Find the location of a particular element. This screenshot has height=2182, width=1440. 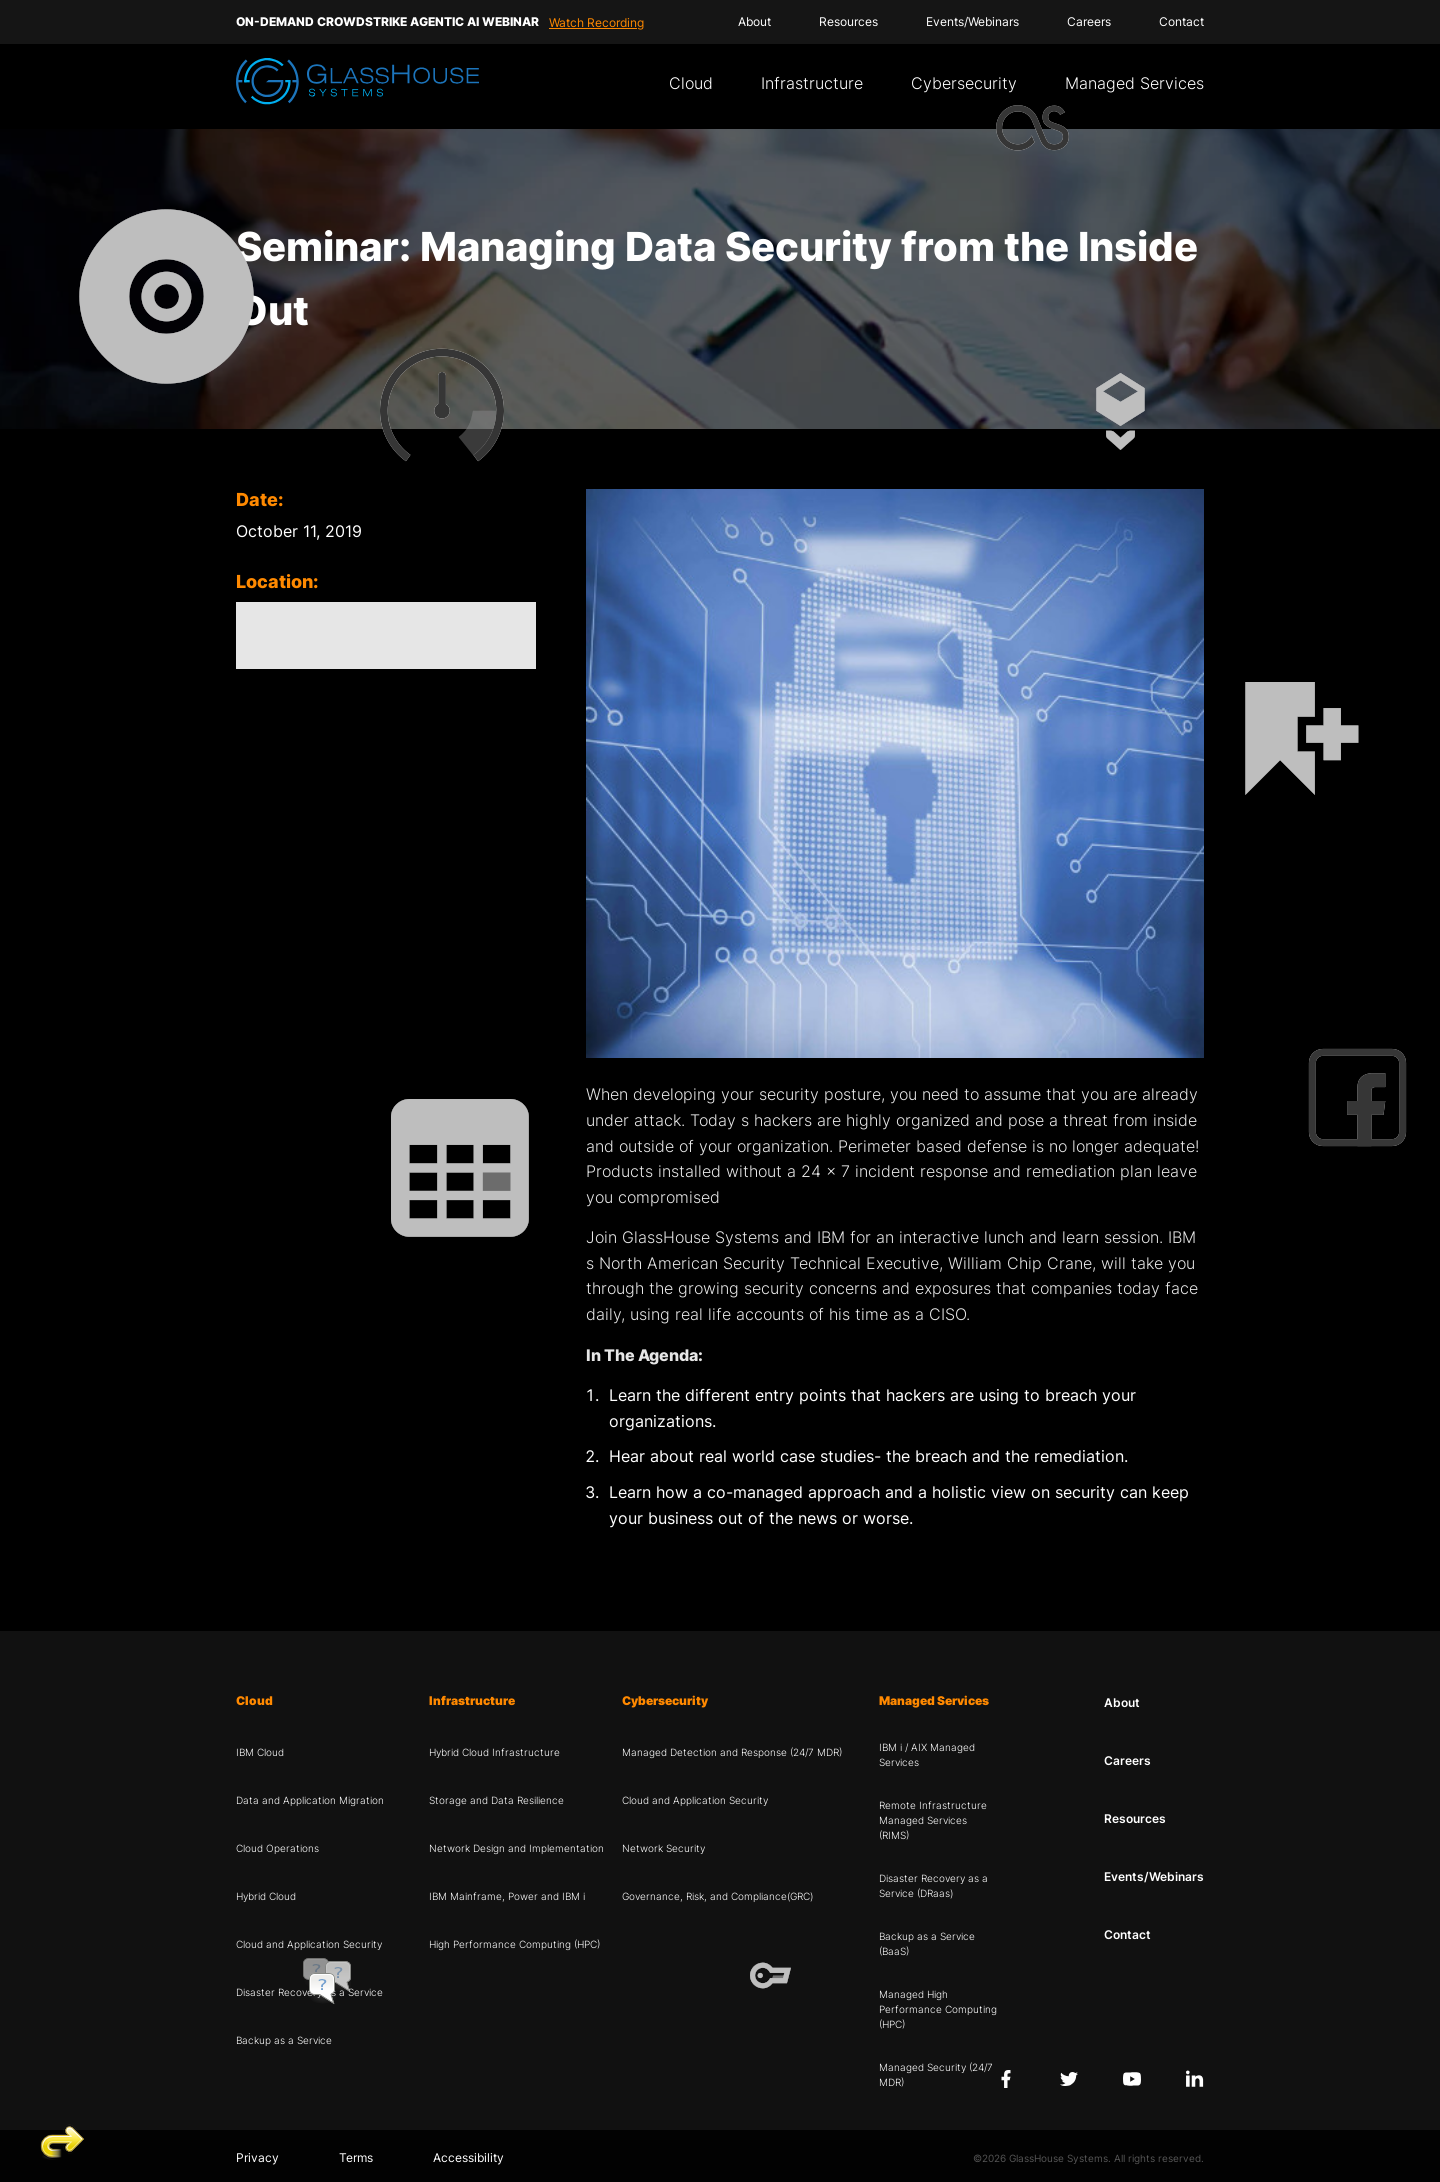

enter password to continue is located at coordinates (770, 1975).